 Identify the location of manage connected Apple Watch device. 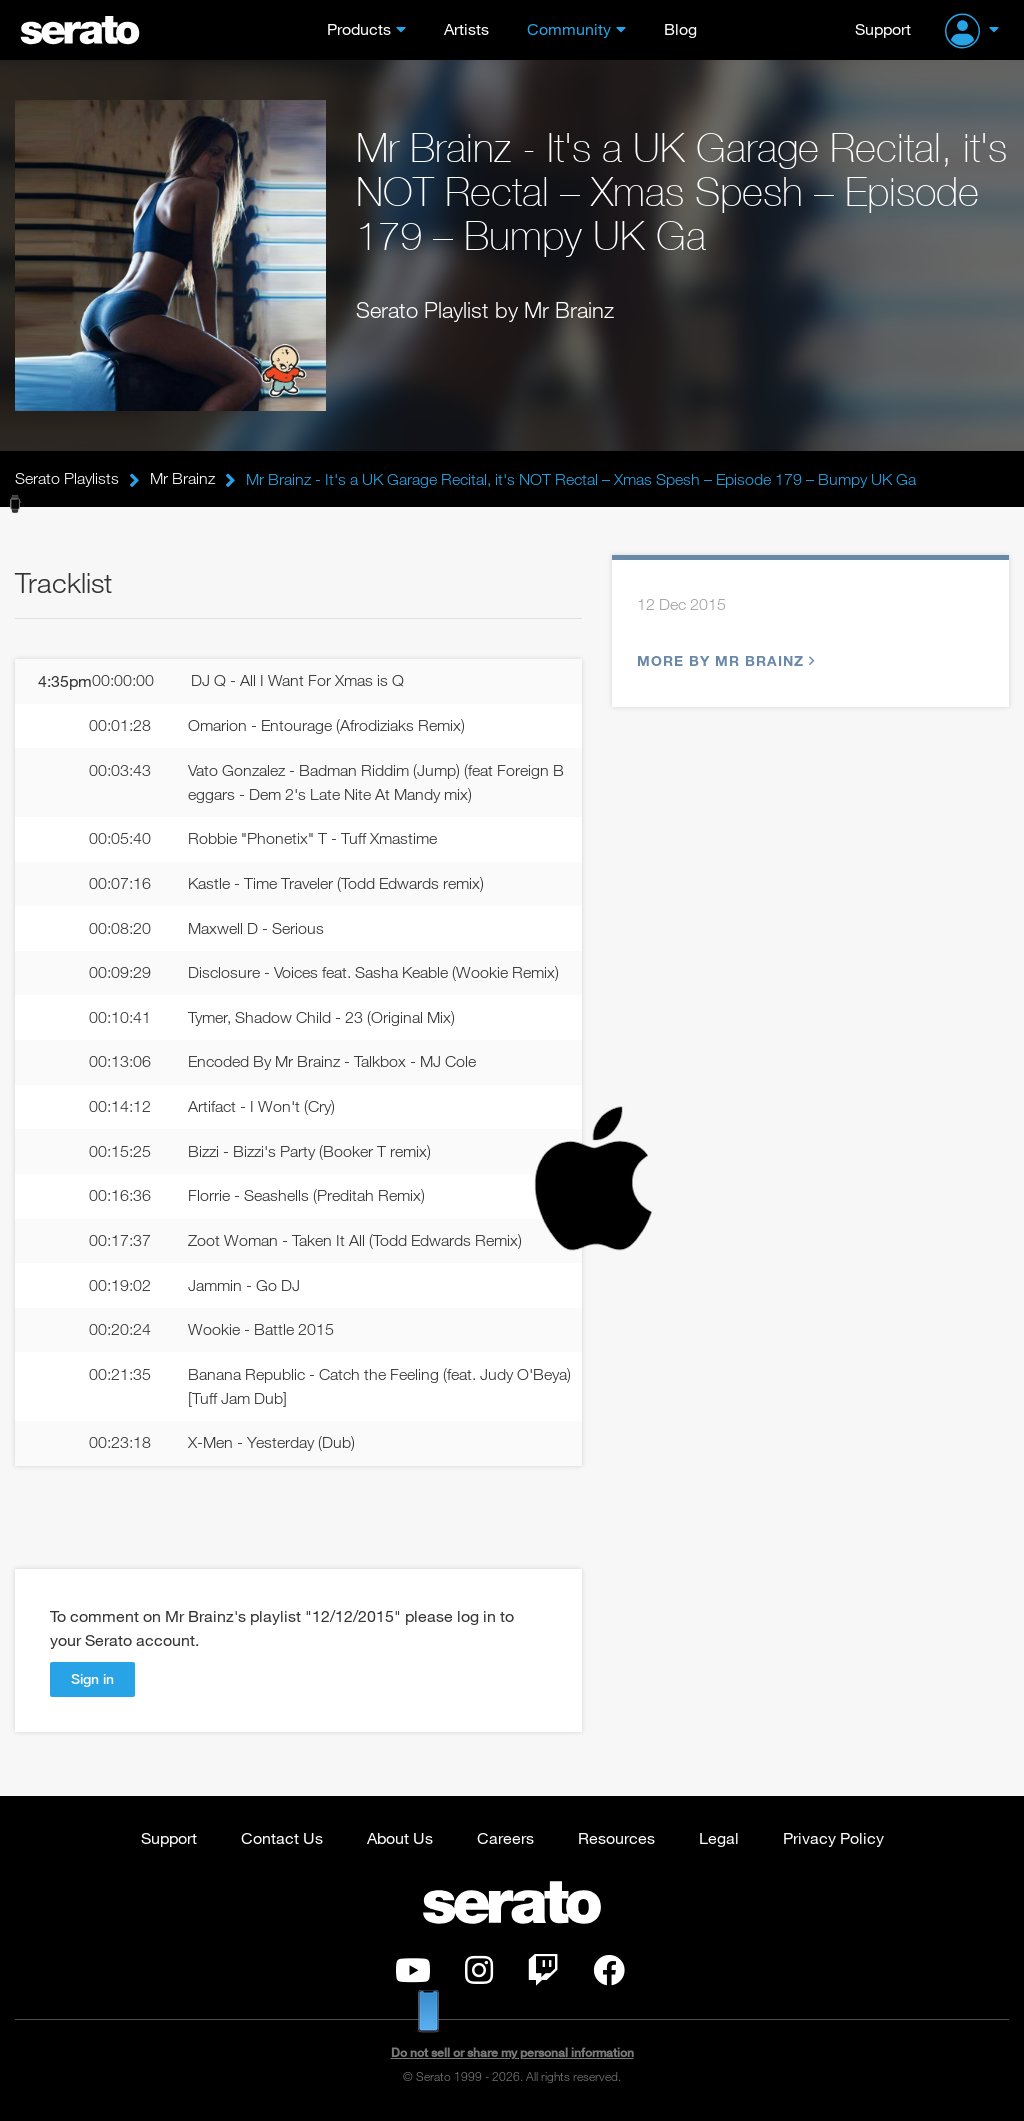
(15, 504).